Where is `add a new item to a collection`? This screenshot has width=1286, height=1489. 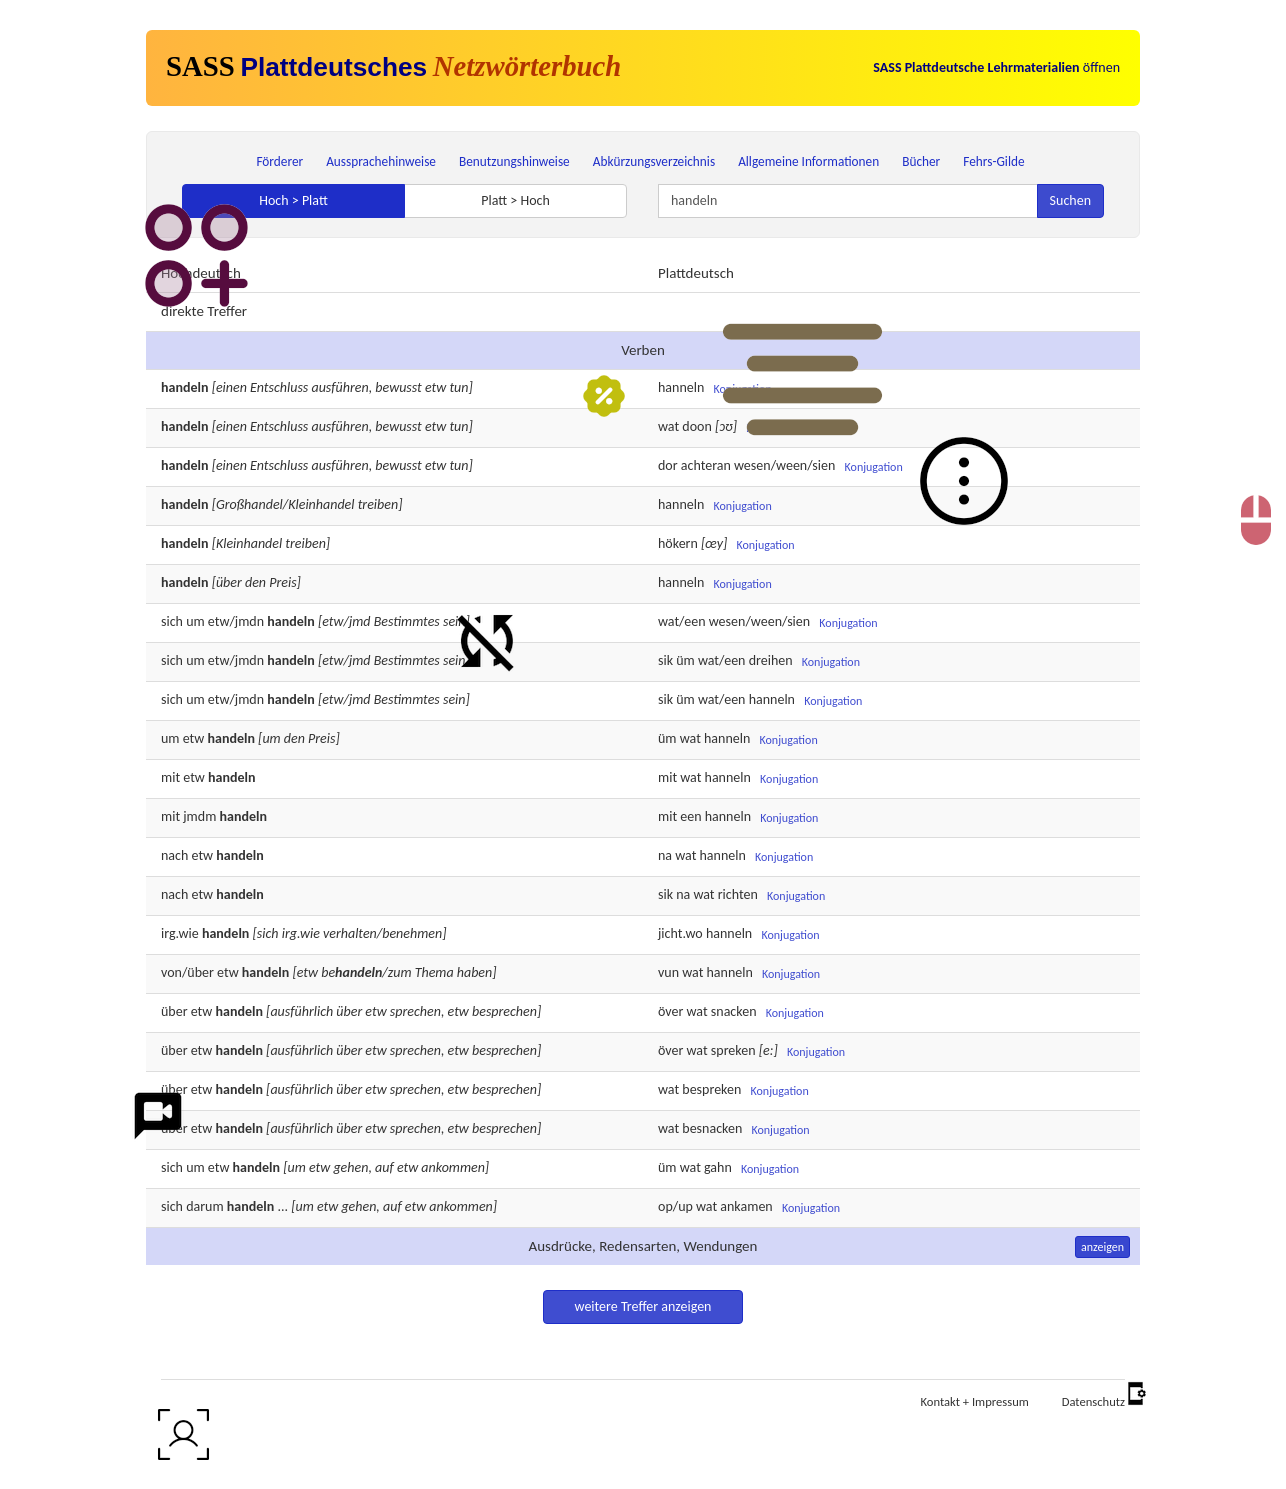 add a new item to a collection is located at coordinates (196, 255).